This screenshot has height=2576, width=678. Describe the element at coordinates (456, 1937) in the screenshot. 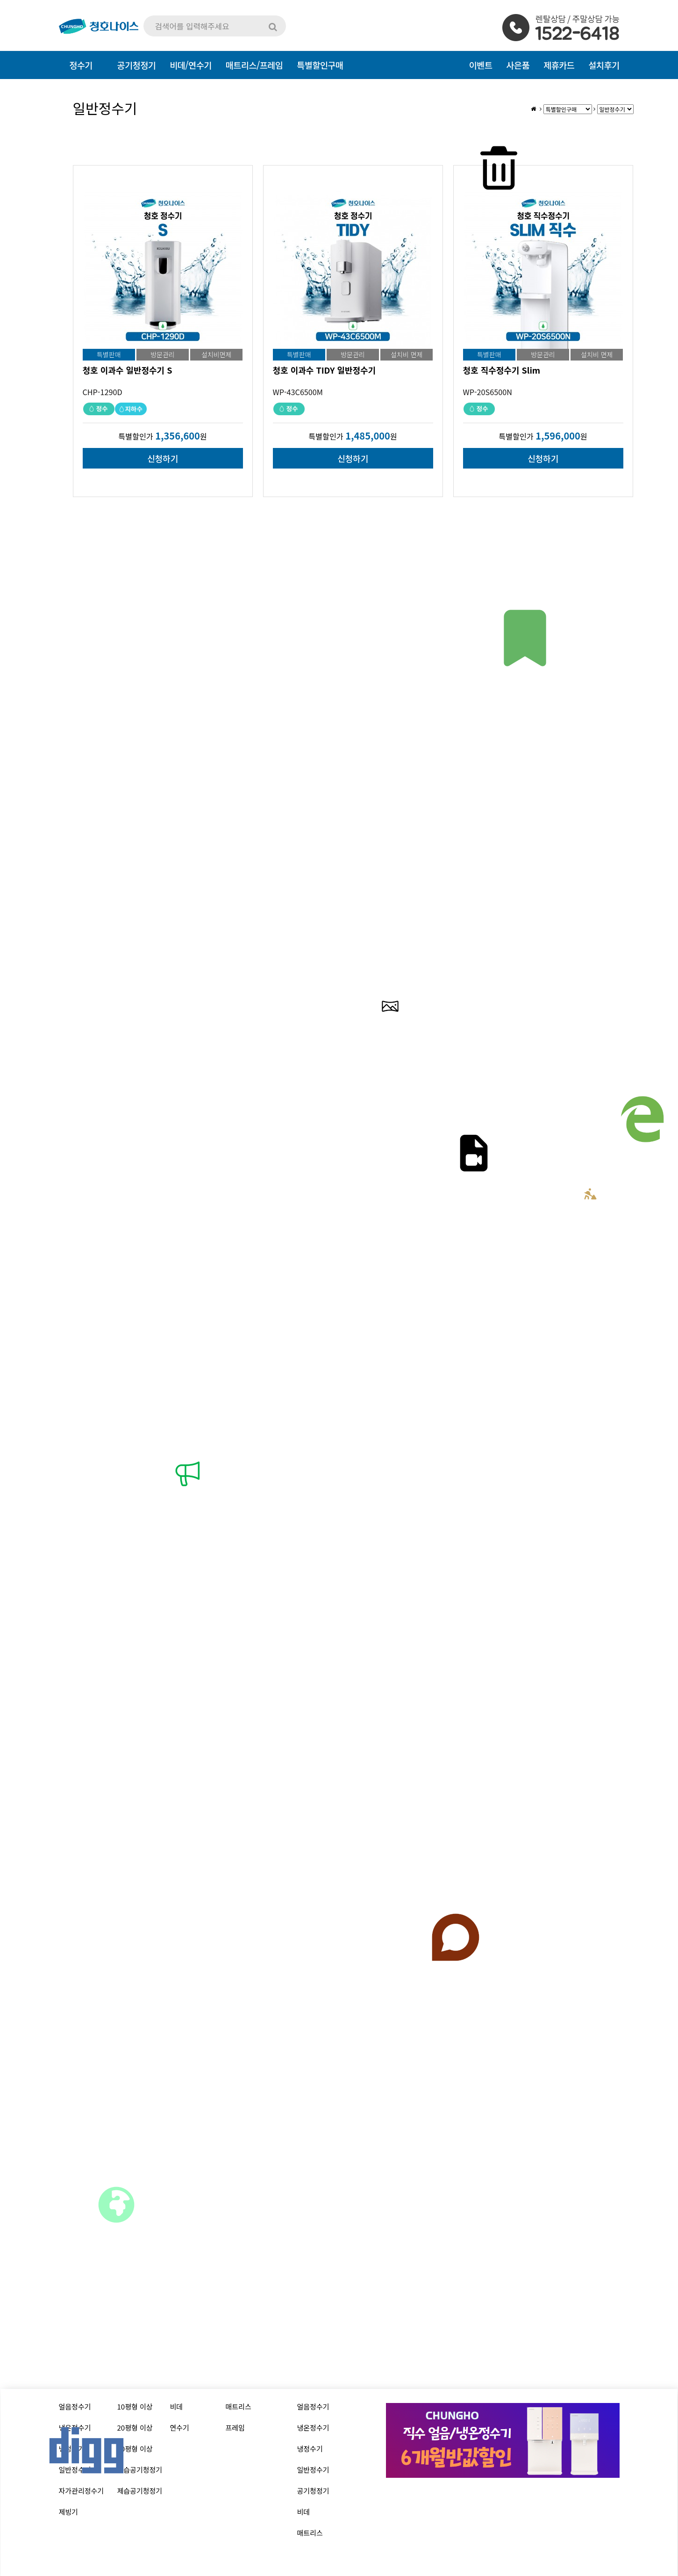

I see `open Discourse forum` at that location.